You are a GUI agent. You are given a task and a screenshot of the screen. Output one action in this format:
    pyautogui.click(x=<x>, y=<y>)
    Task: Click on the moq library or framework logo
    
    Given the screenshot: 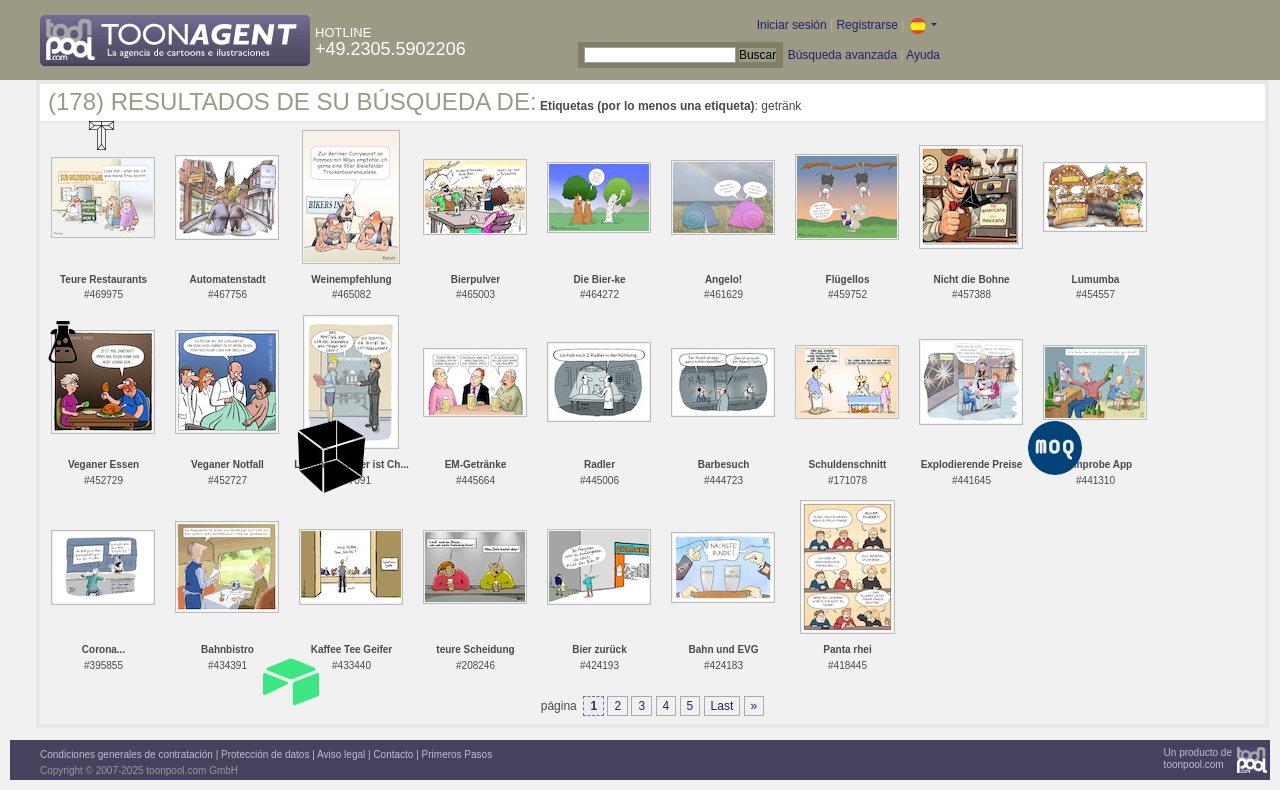 What is the action you would take?
    pyautogui.click(x=1055, y=448)
    